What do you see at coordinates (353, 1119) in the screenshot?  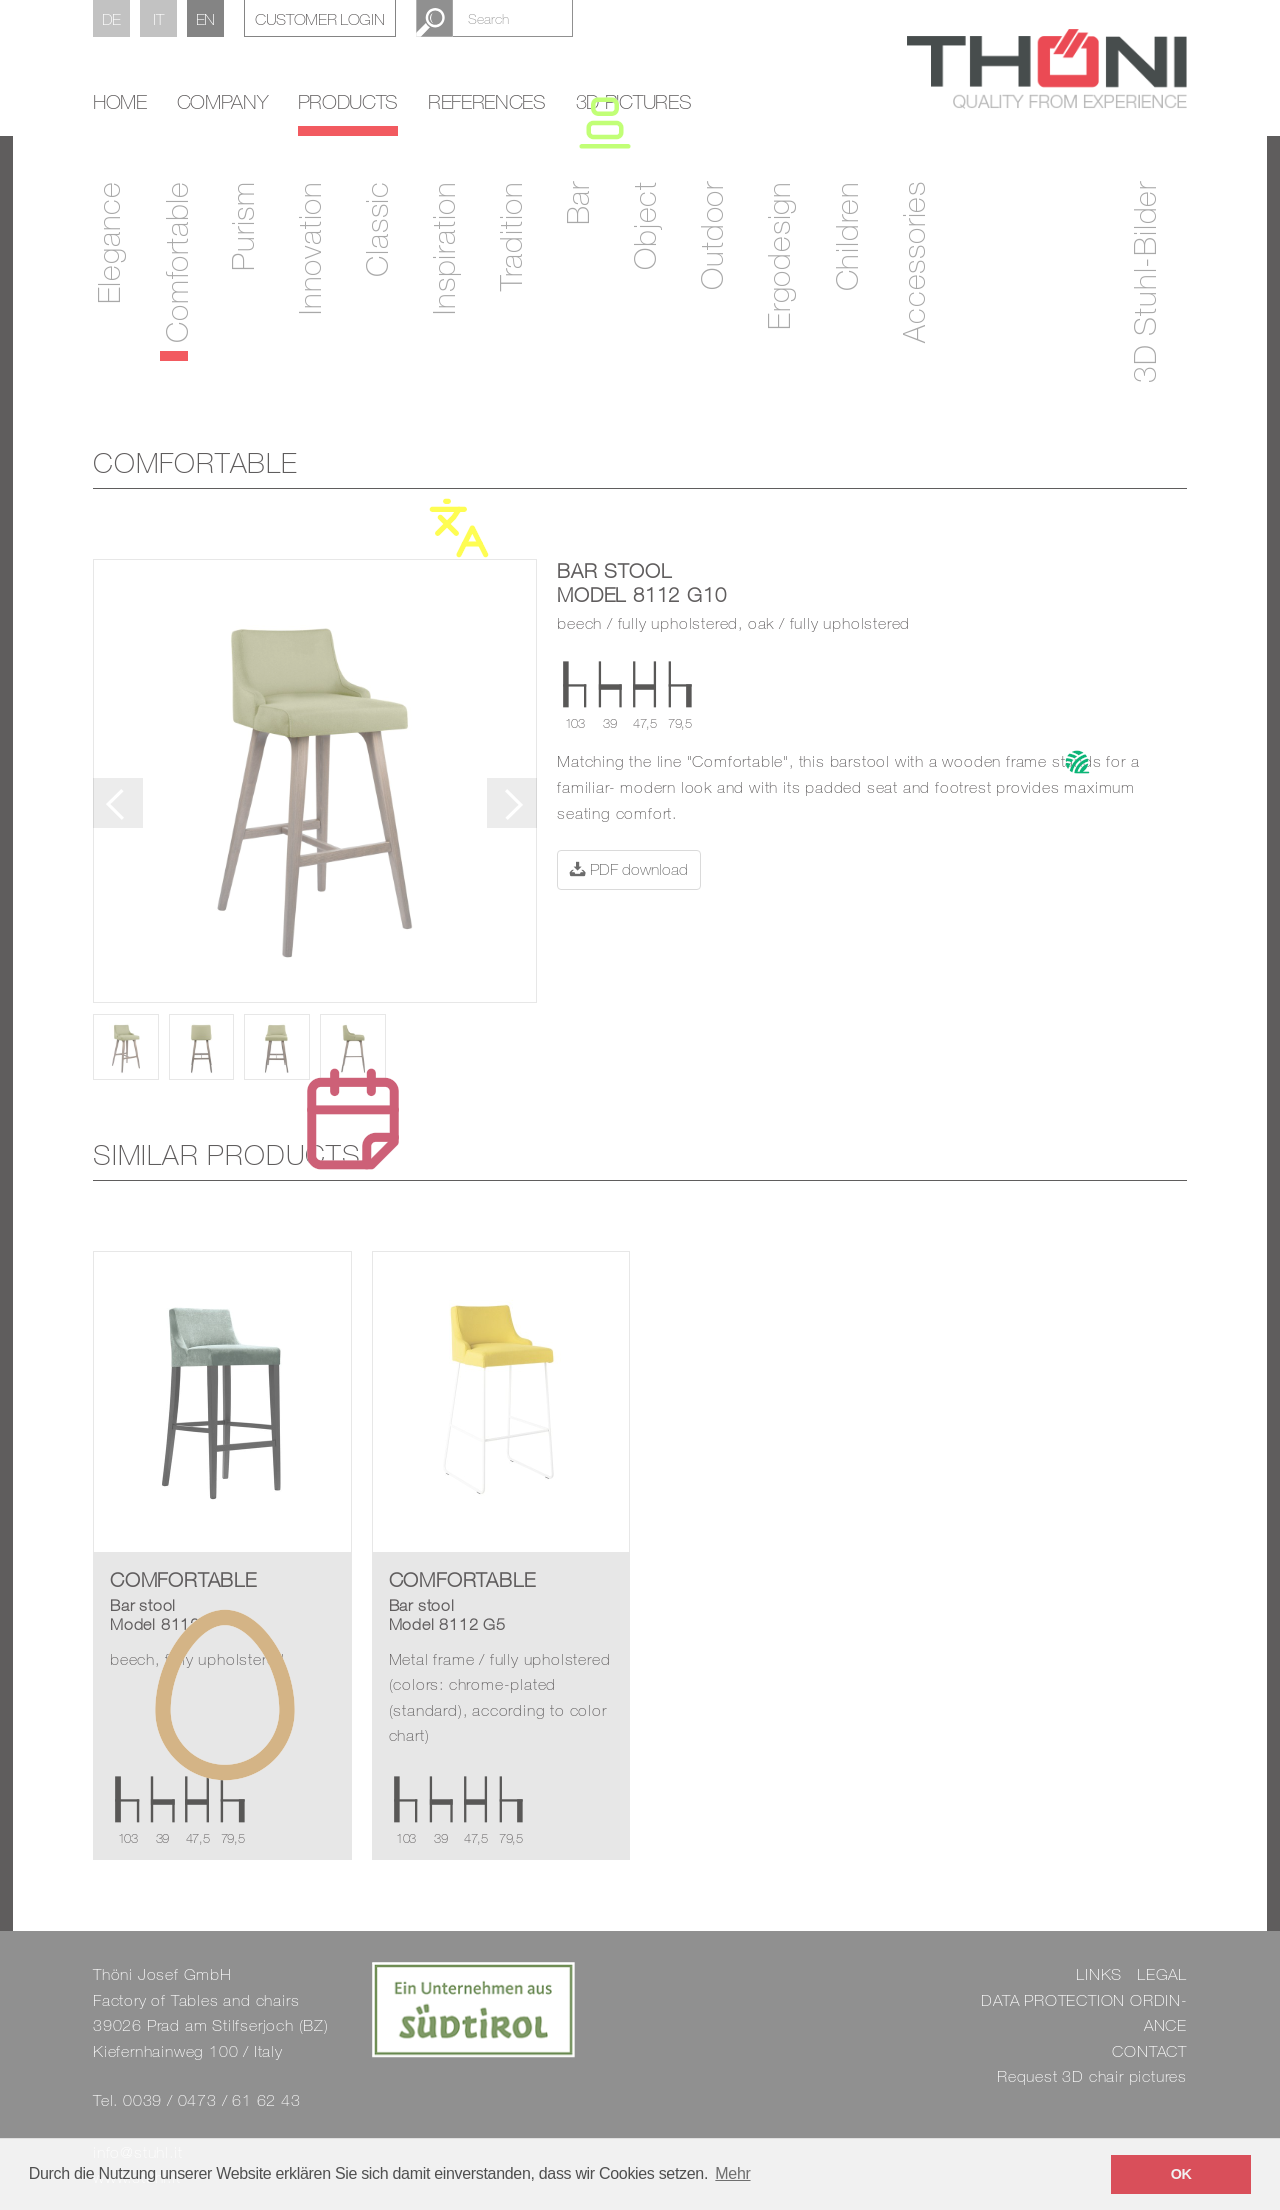 I see `view calendar with a note or reminder` at bounding box center [353, 1119].